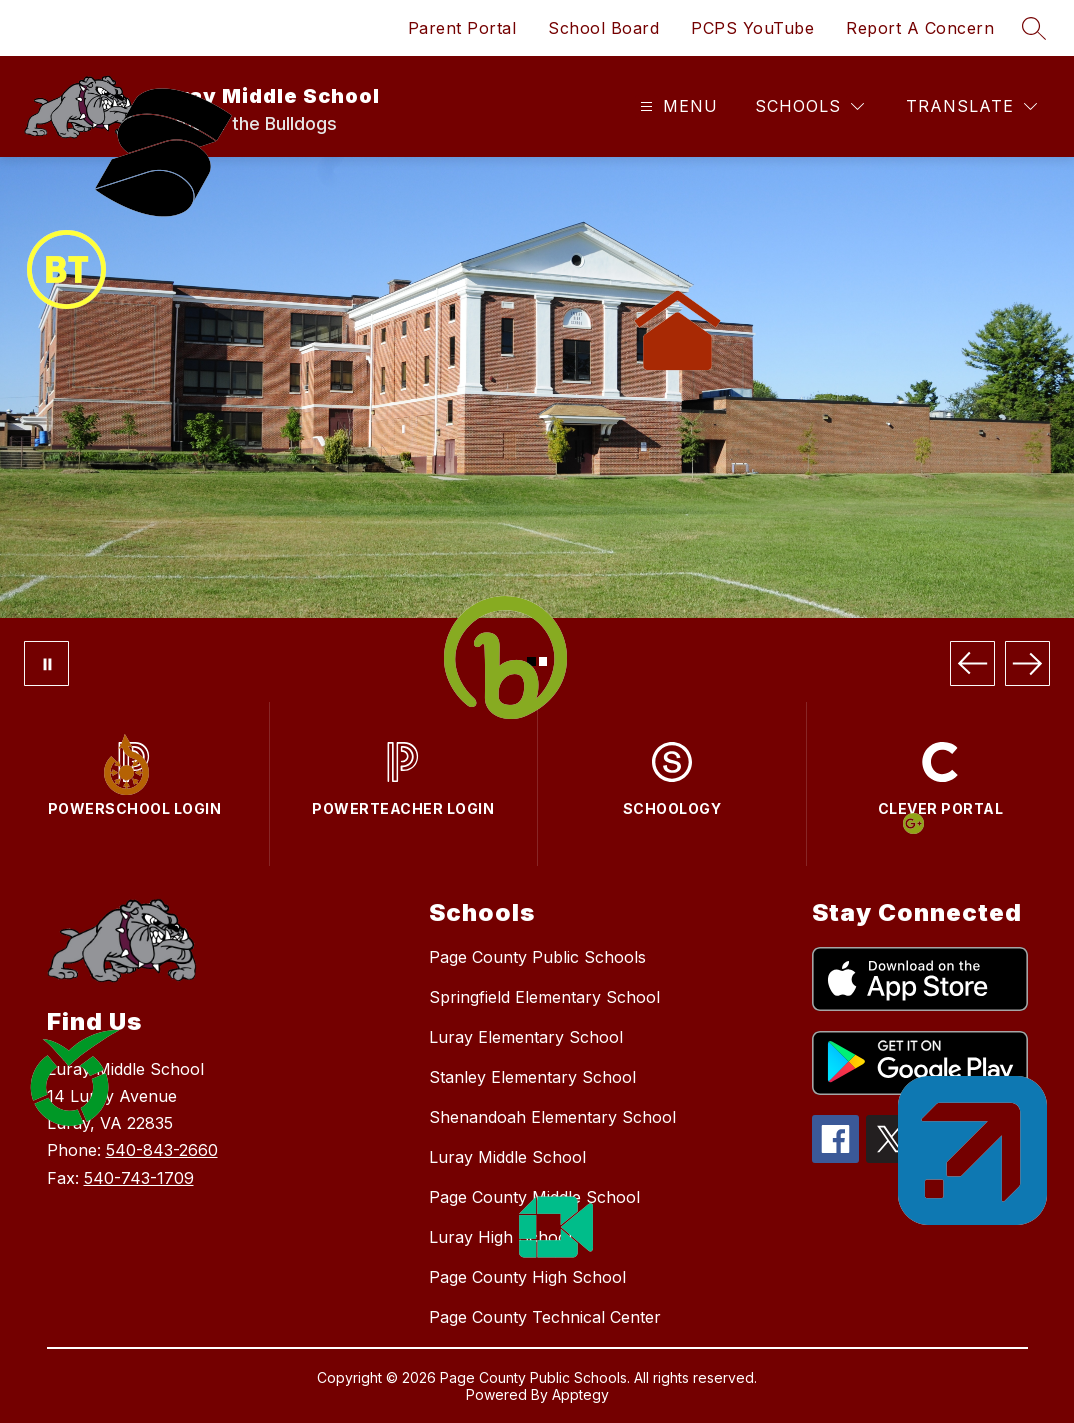 Image resolution: width=1074 pixels, height=1423 pixels. Describe the element at coordinates (75, 1078) in the screenshot. I see `open LimeSurvey application` at that location.